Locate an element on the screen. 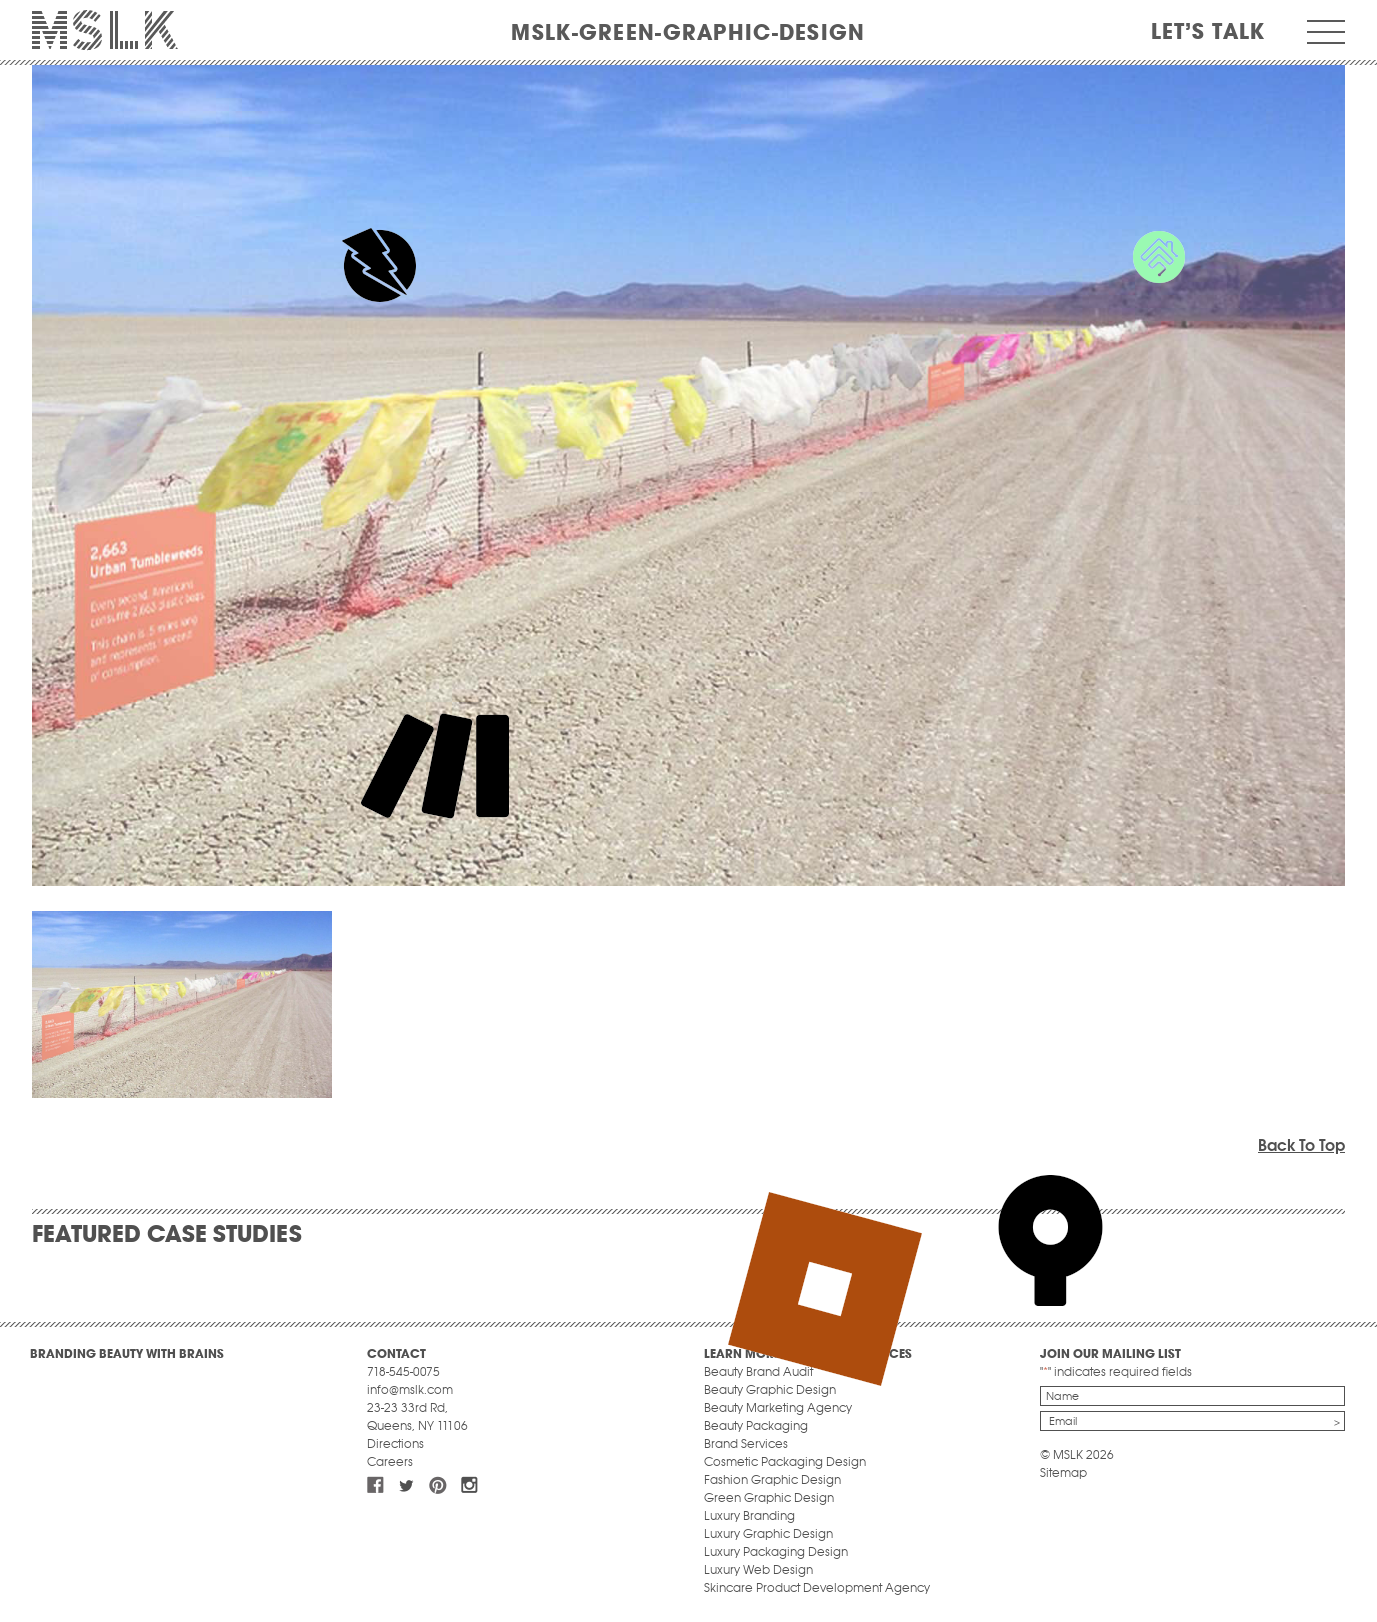 The width and height of the screenshot is (1377, 1622). open sourcetree git client is located at coordinates (1050, 1240).